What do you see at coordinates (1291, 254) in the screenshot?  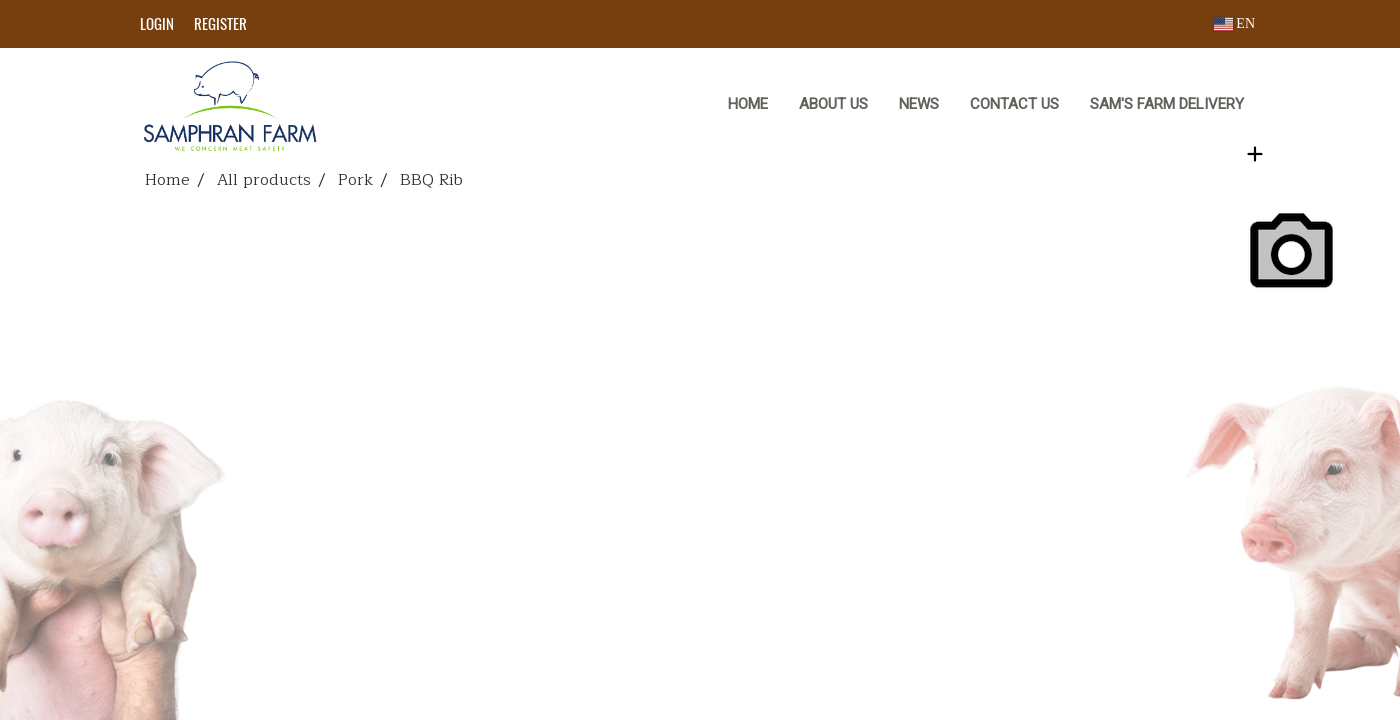 I see `take a photo` at bounding box center [1291, 254].